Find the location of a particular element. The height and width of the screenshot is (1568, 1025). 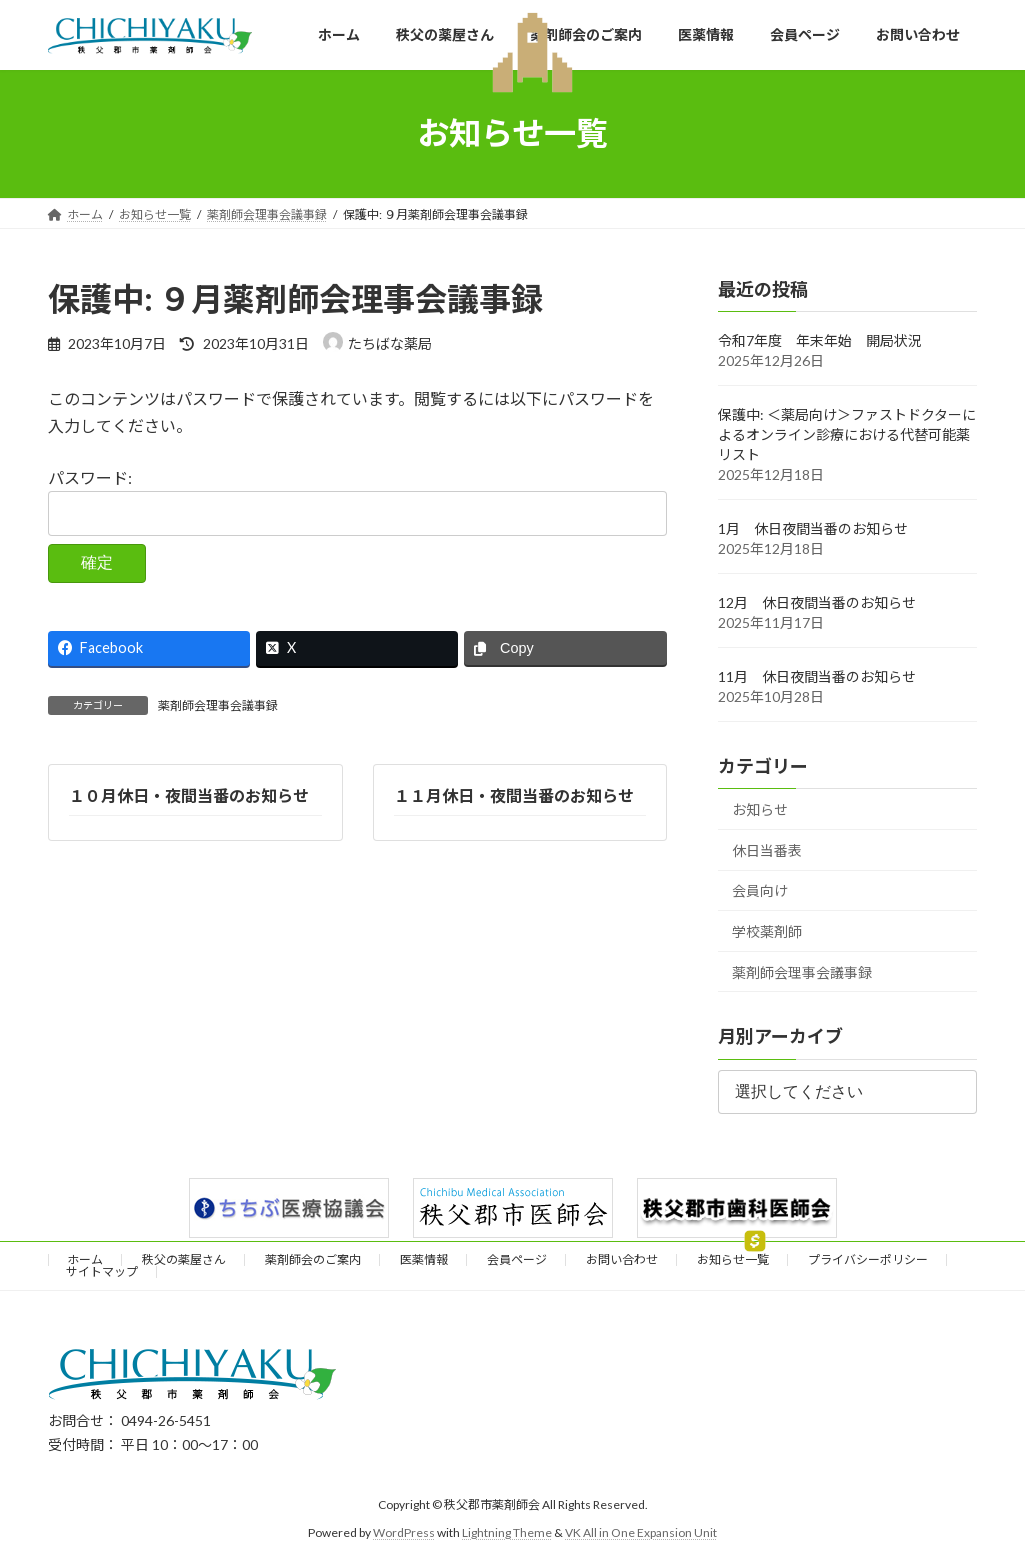

space awesome brand logo is located at coordinates (532, 52).